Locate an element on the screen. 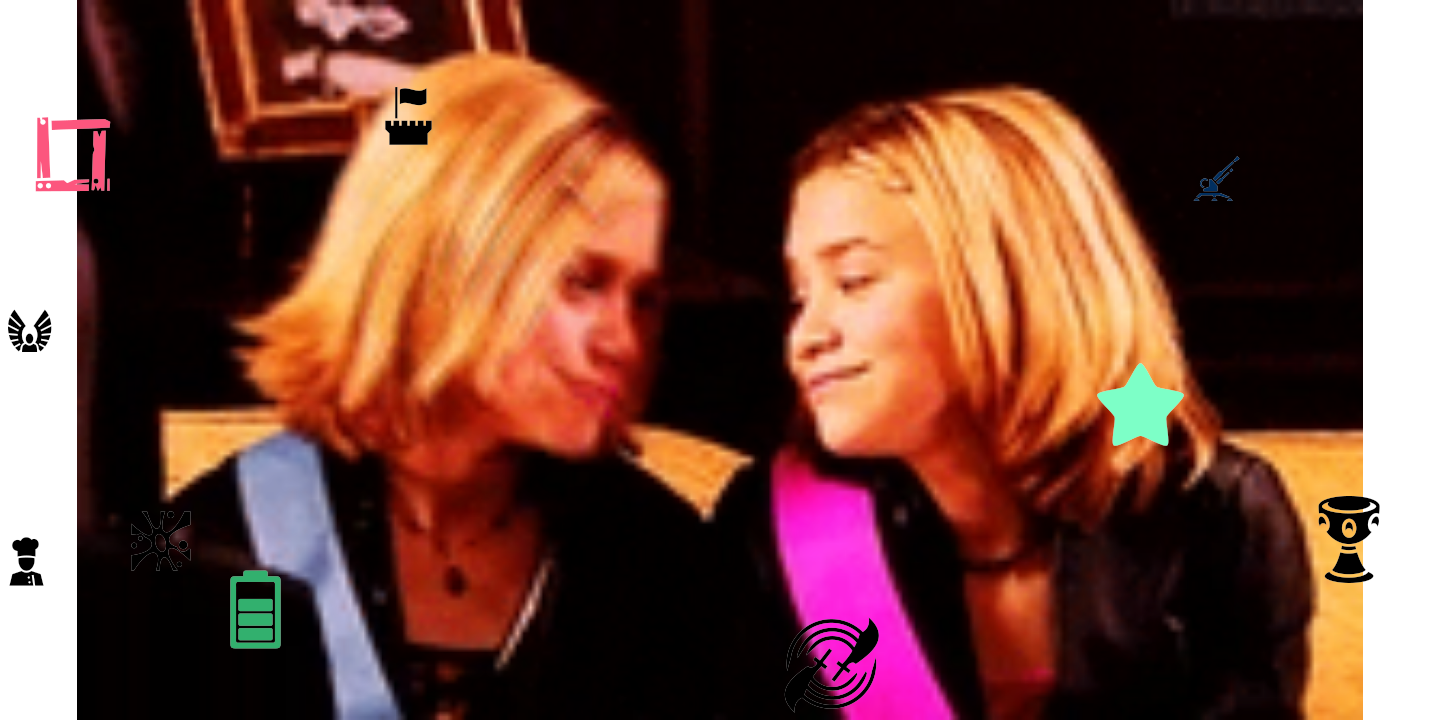  trigger a splatter or explosion effect is located at coordinates (161, 541).